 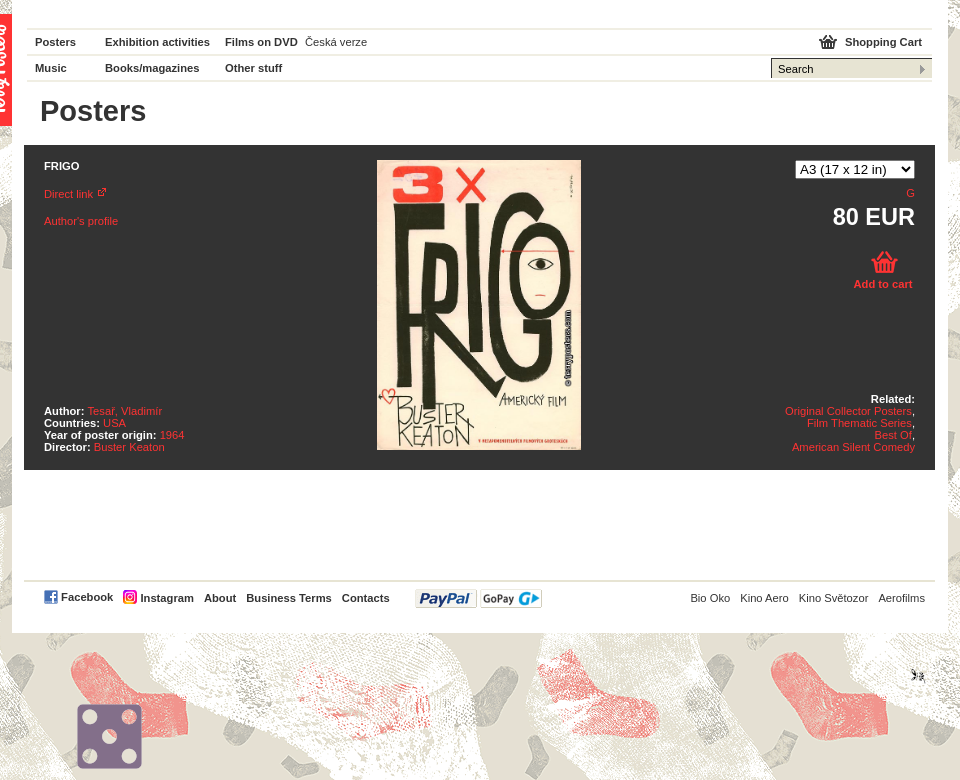 What do you see at coordinates (109, 736) in the screenshot?
I see `roll the dice or generate a random number` at bounding box center [109, 736].